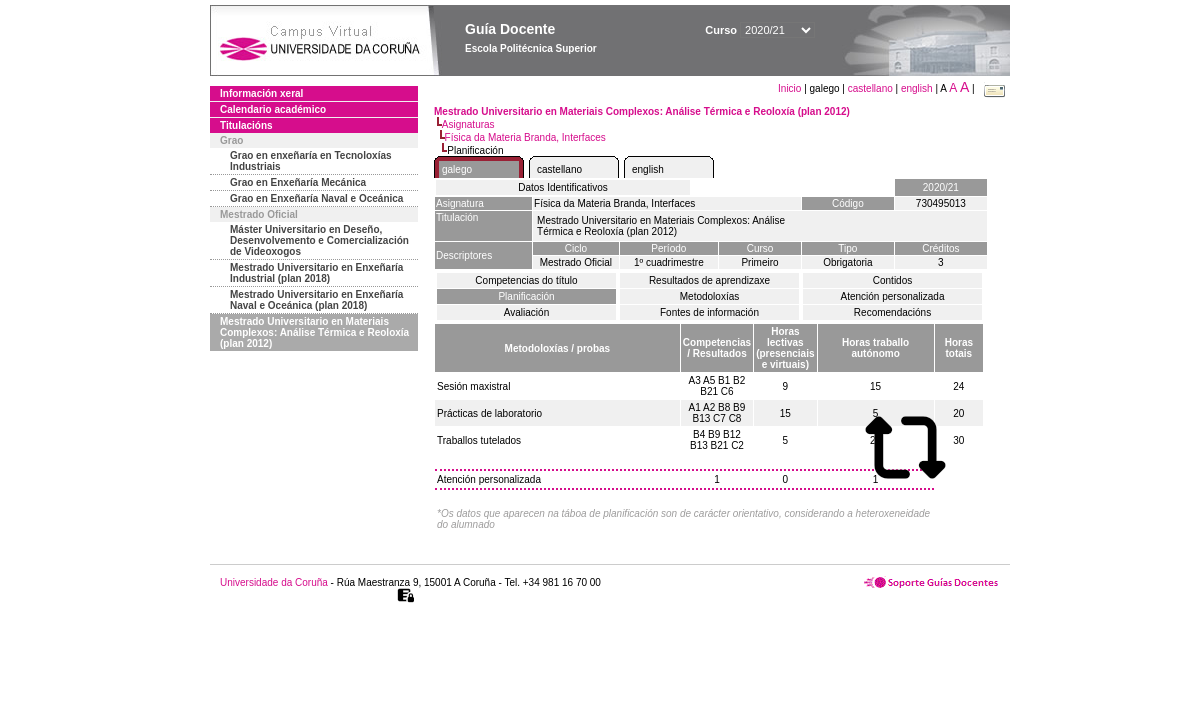 This screenshot has width=1200, height=720. I want to click on retweet or repost this content, so click(905, 447).